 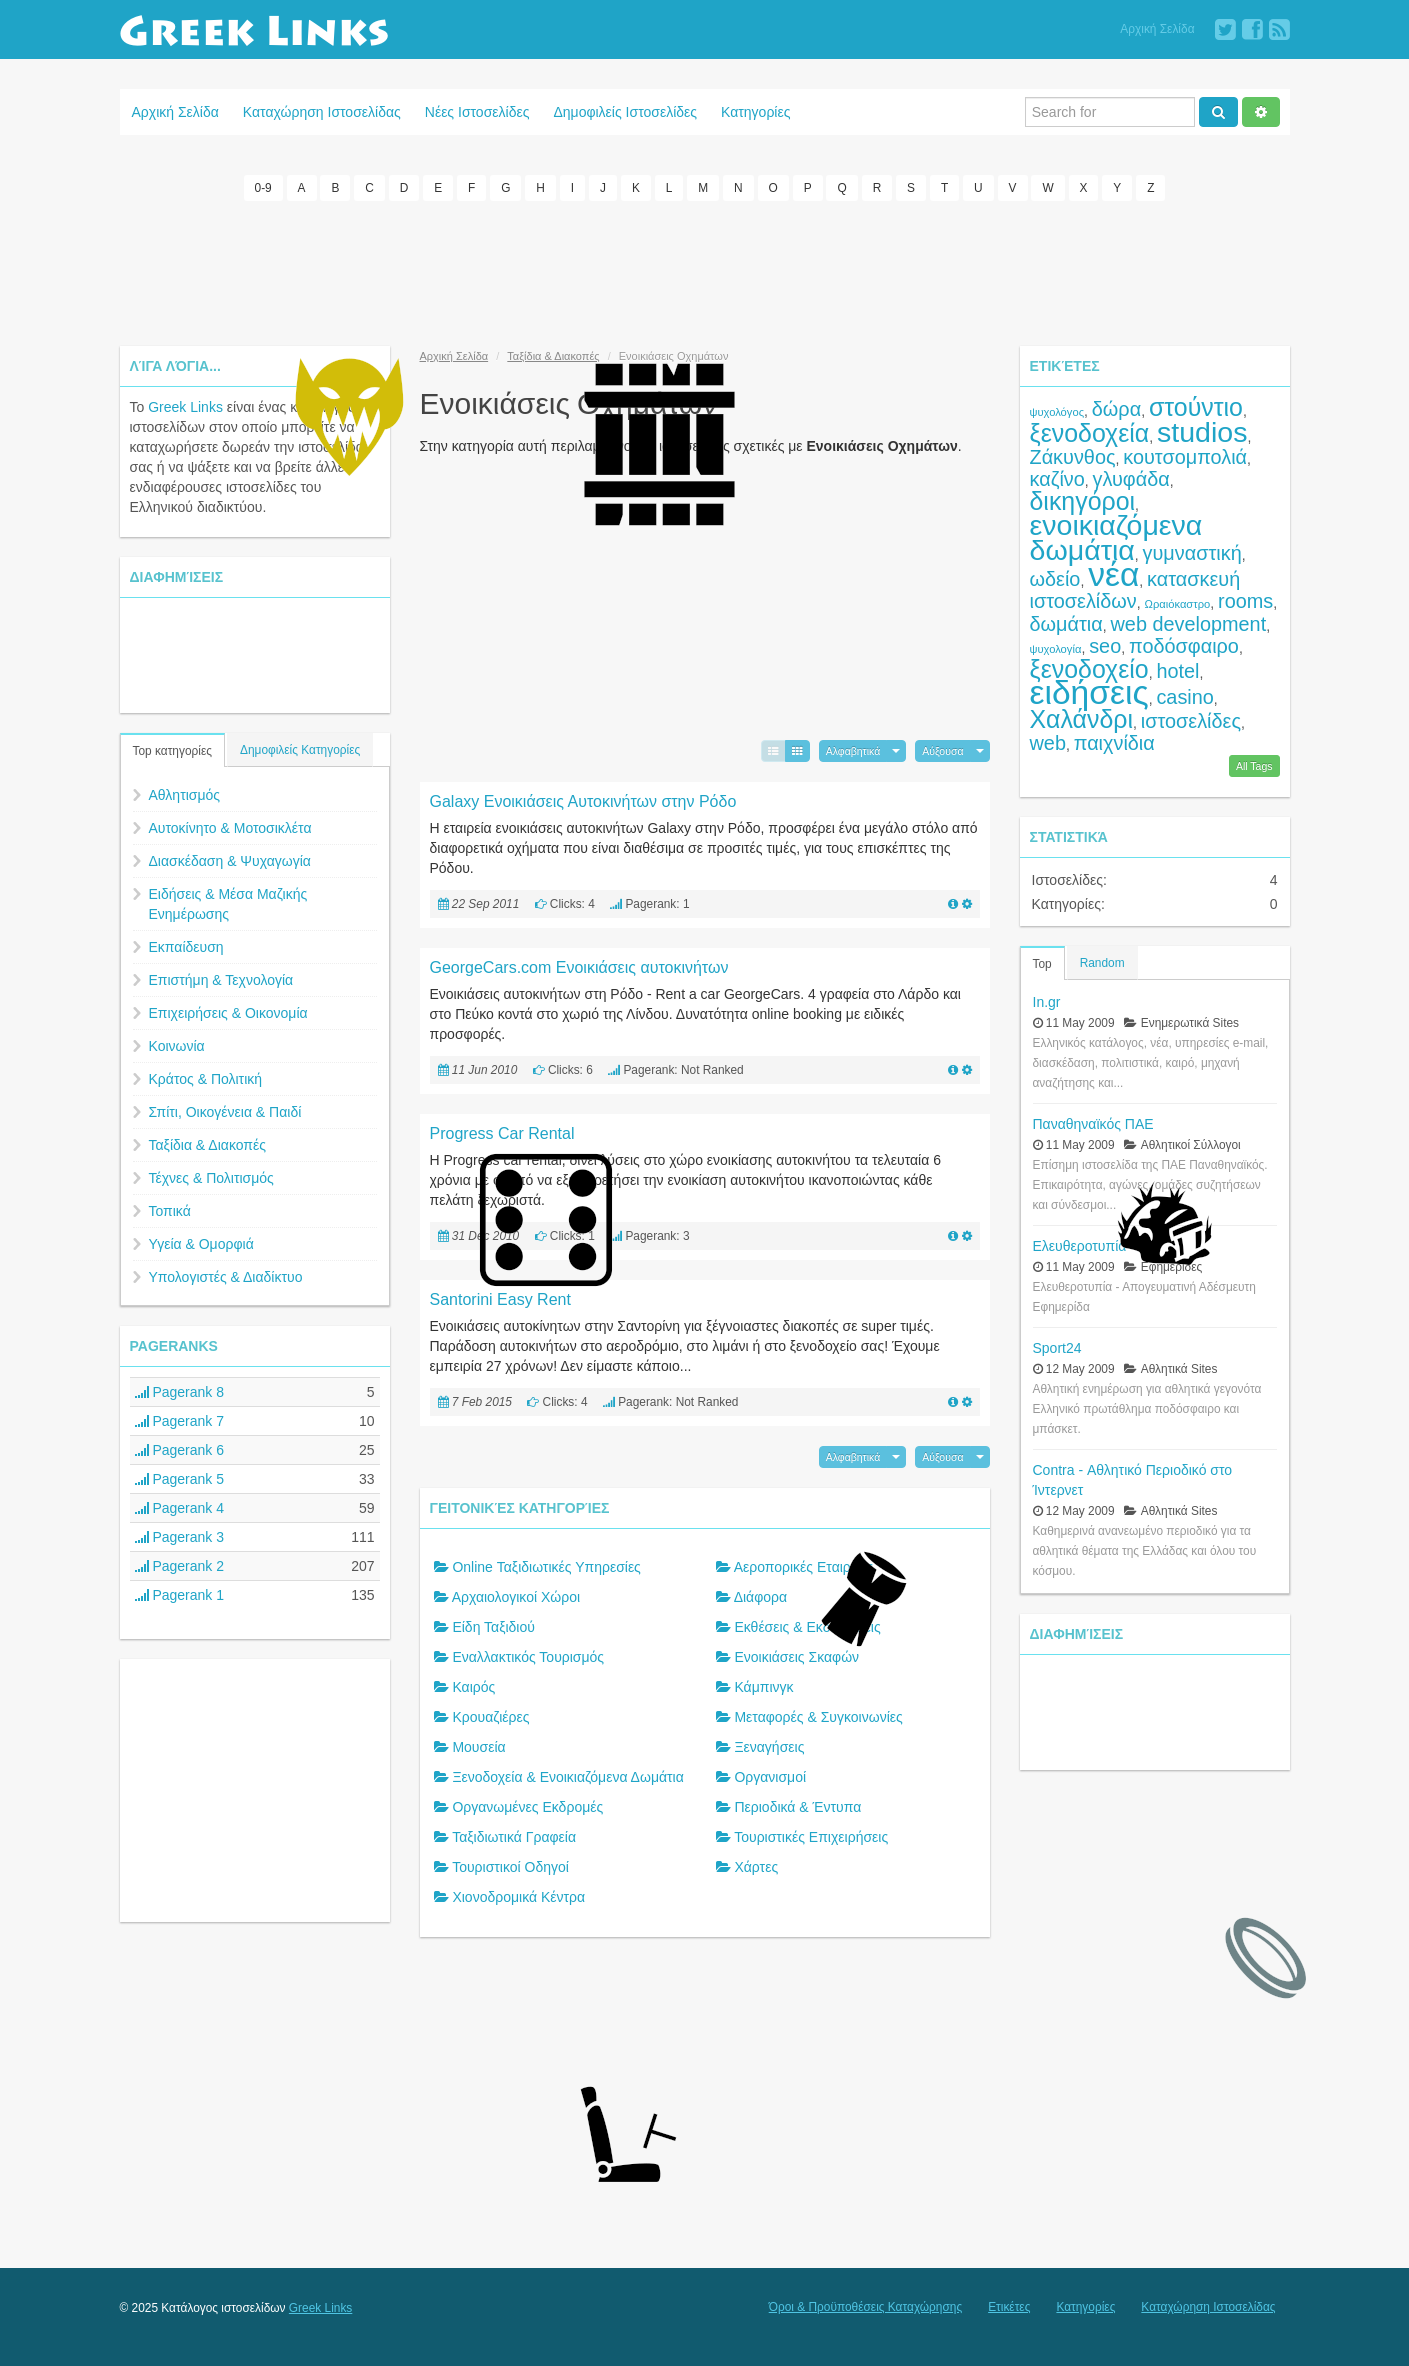 I want to click on indicates a dice roll result of six, so click(x=546, y=1220).